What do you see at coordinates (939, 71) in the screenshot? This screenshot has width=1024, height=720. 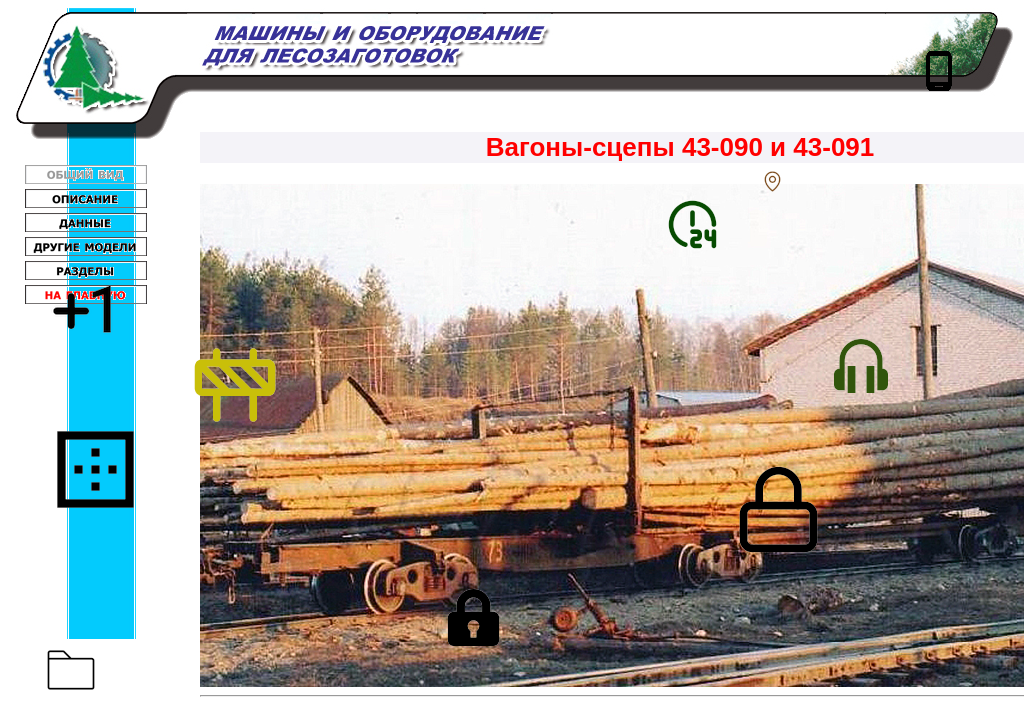 I see `access phone or calling features` at bounding box center [939, 71].